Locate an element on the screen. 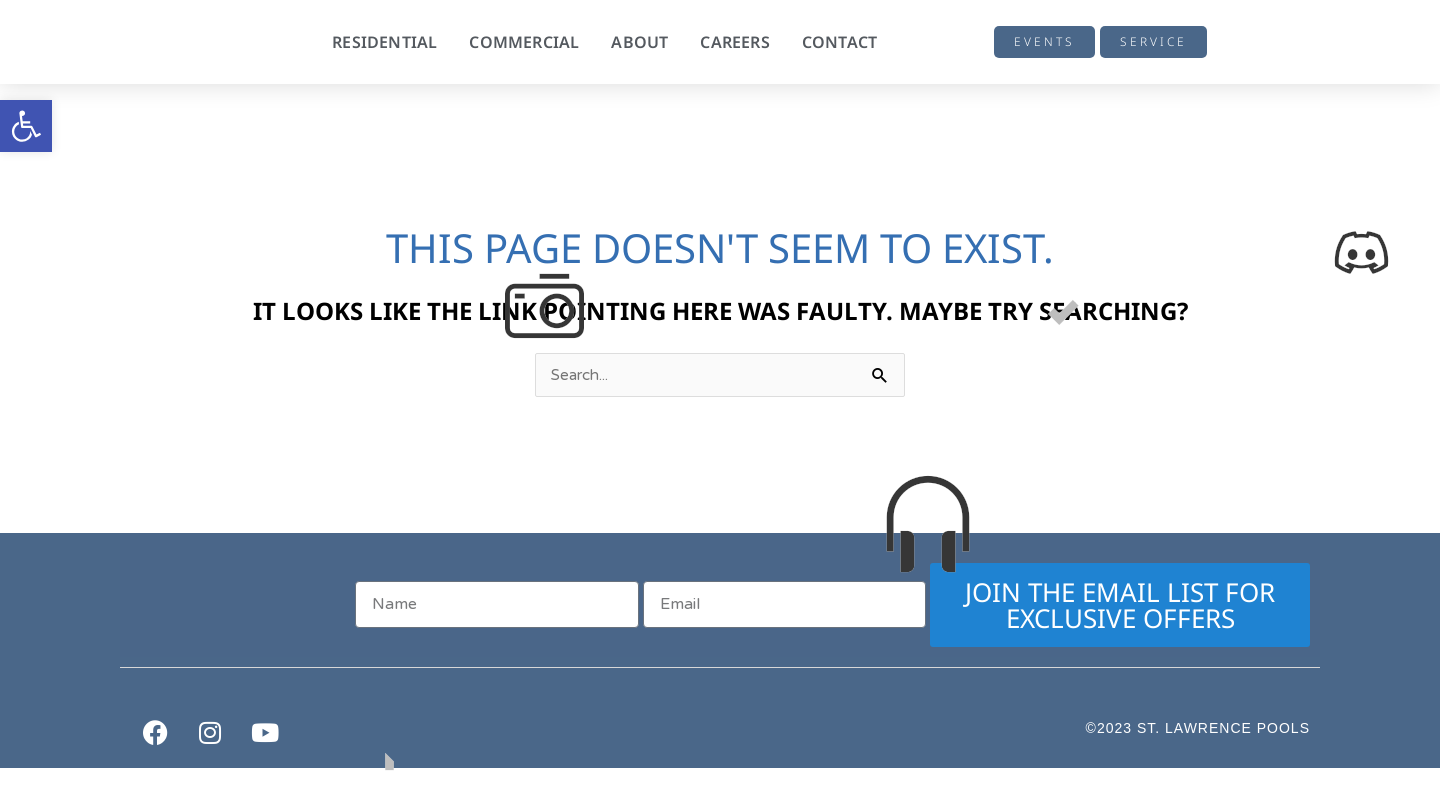 This screenshot has height=798, width=1440. open Discord app is located at coordinates (1361, 252).